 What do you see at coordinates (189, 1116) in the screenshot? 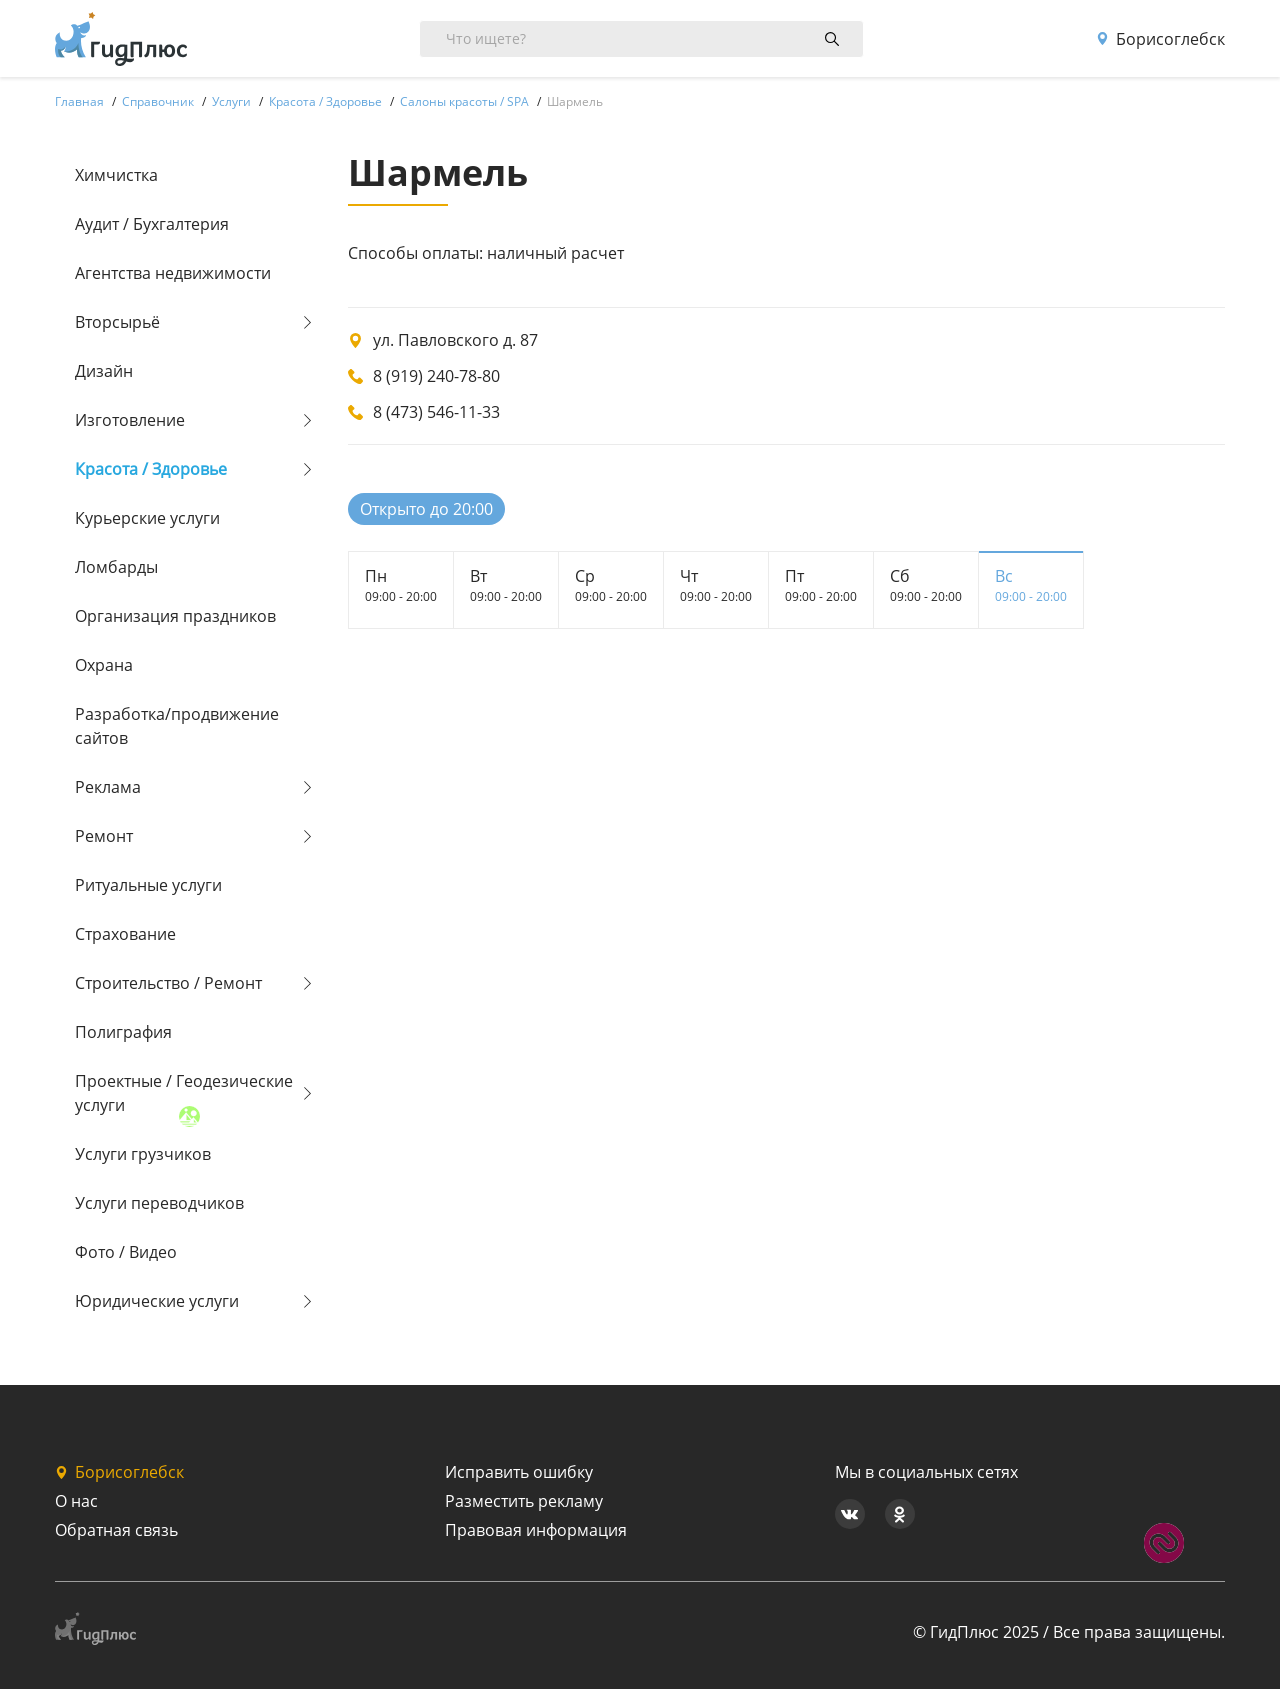
I see `open decentraland metaverse platform` at bounding box center [189, 1116].